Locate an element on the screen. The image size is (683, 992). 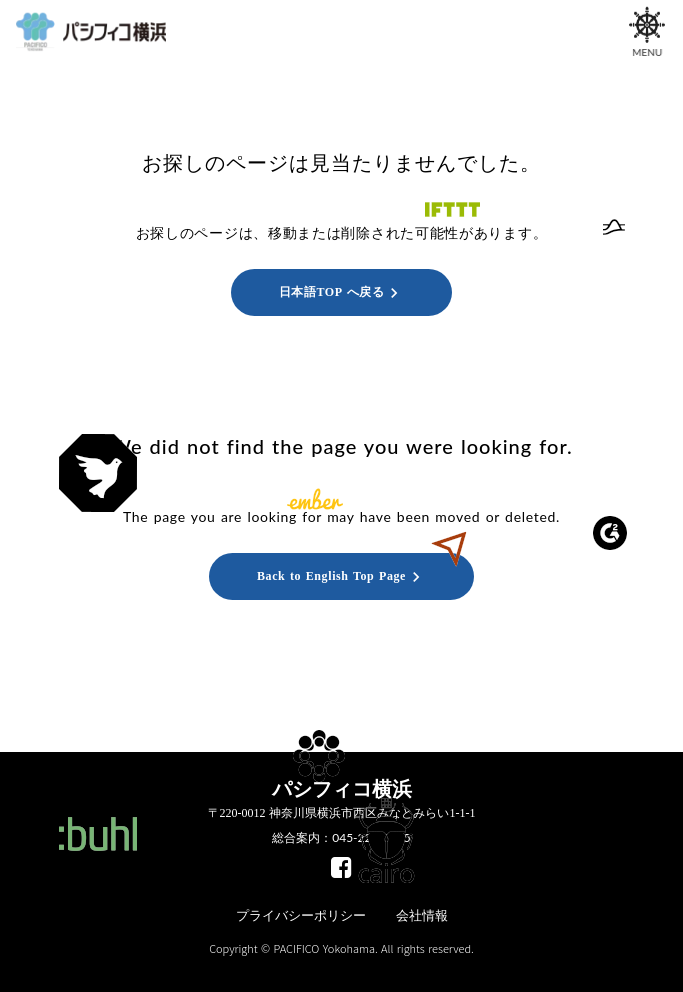
buhl company logo is located at coordinates (98, 834).